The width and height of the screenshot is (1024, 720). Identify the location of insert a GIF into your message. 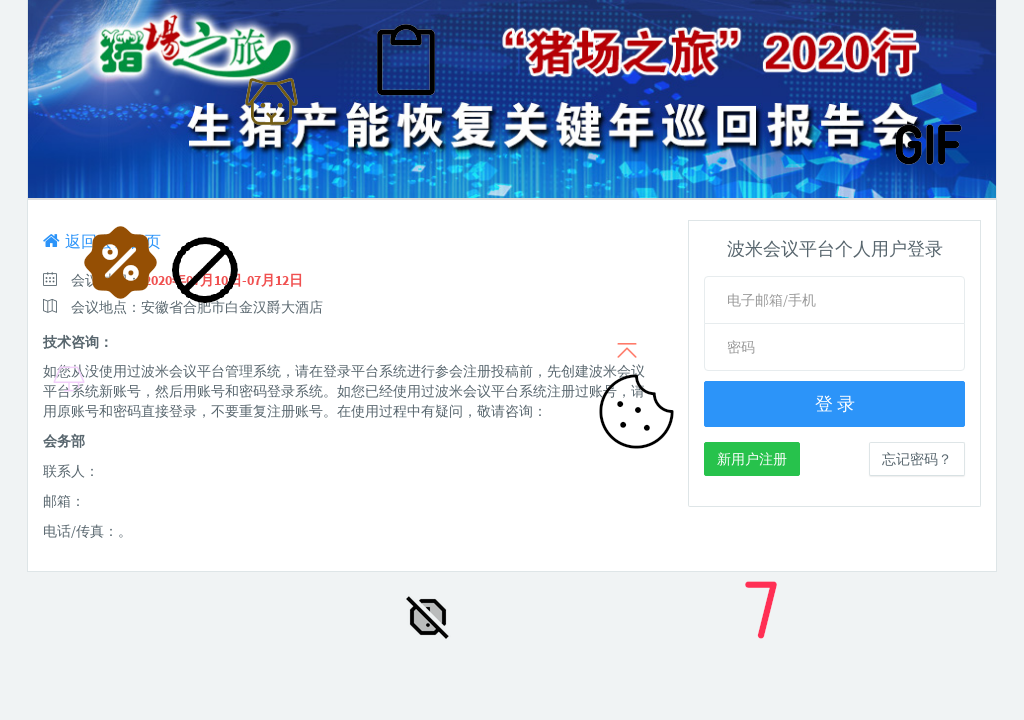
(927, 144).